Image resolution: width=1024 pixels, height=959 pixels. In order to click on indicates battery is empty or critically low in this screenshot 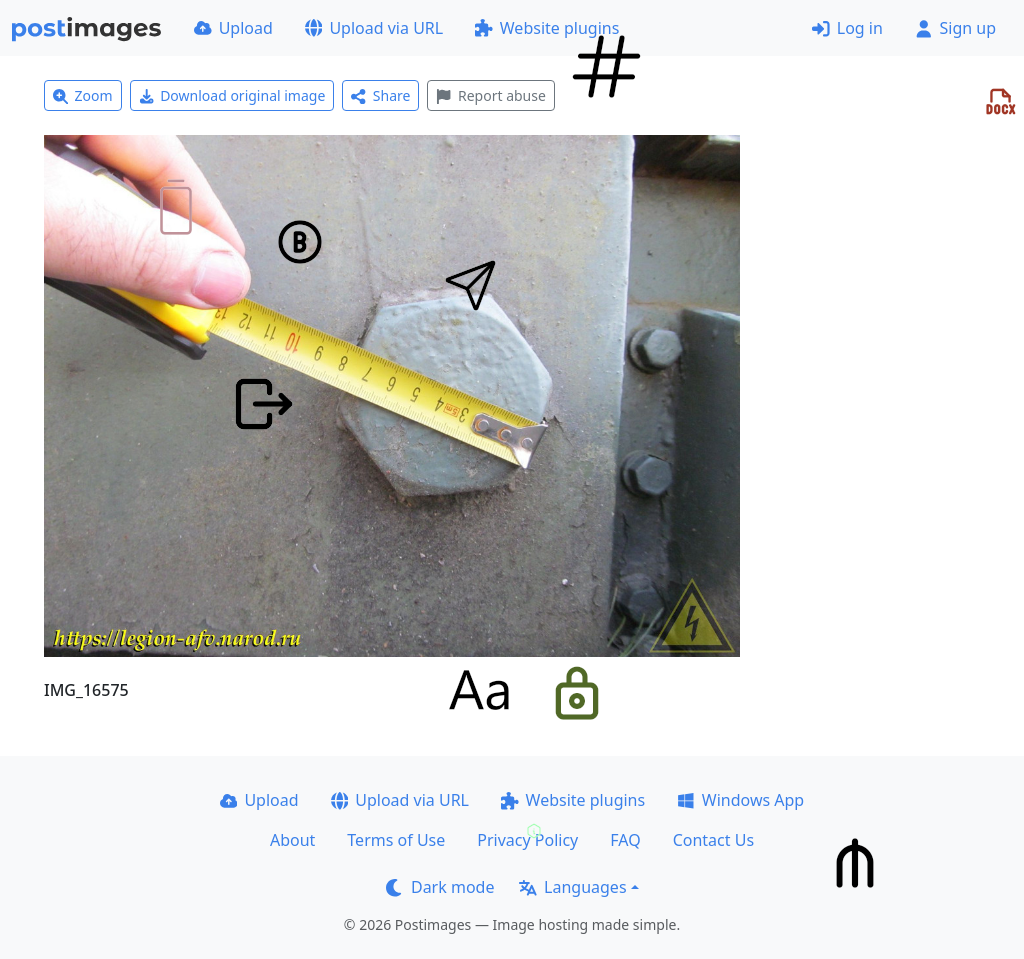, I will do `click(176, 208)`.